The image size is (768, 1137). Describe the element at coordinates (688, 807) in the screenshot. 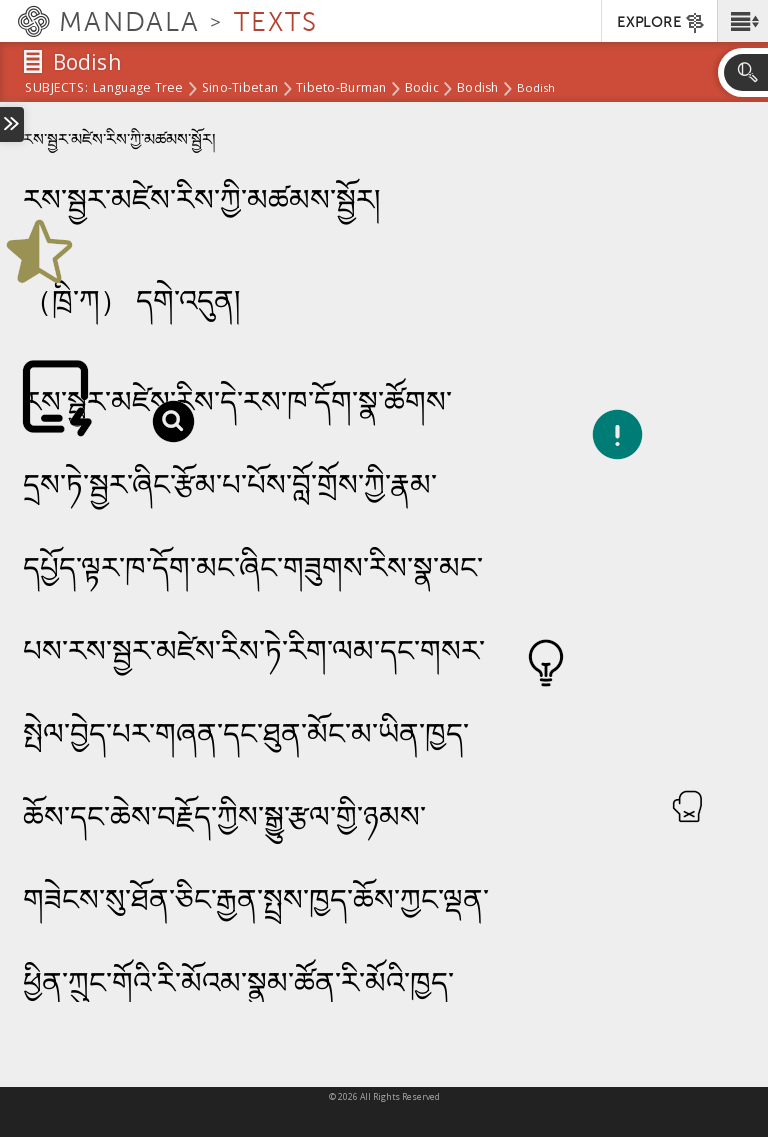

I see `access boxing or combat sports content` at that location.